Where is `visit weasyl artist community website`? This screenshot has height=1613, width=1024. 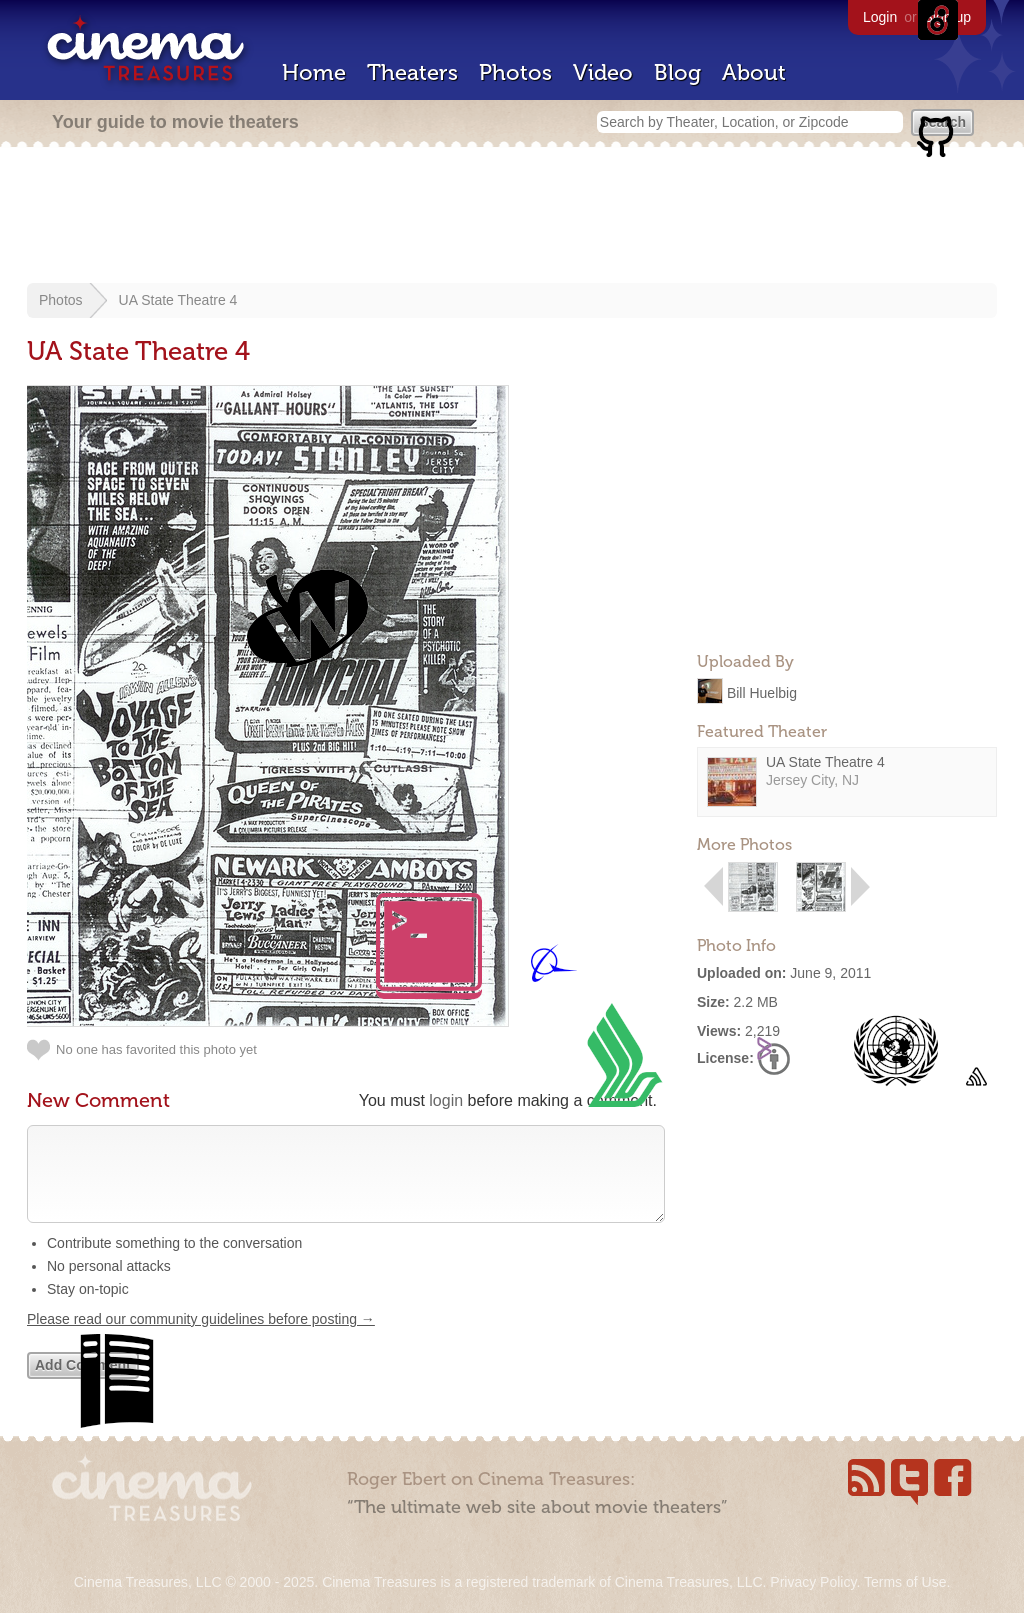
visit weasyl artist community website is located at coordinates (307, 618).